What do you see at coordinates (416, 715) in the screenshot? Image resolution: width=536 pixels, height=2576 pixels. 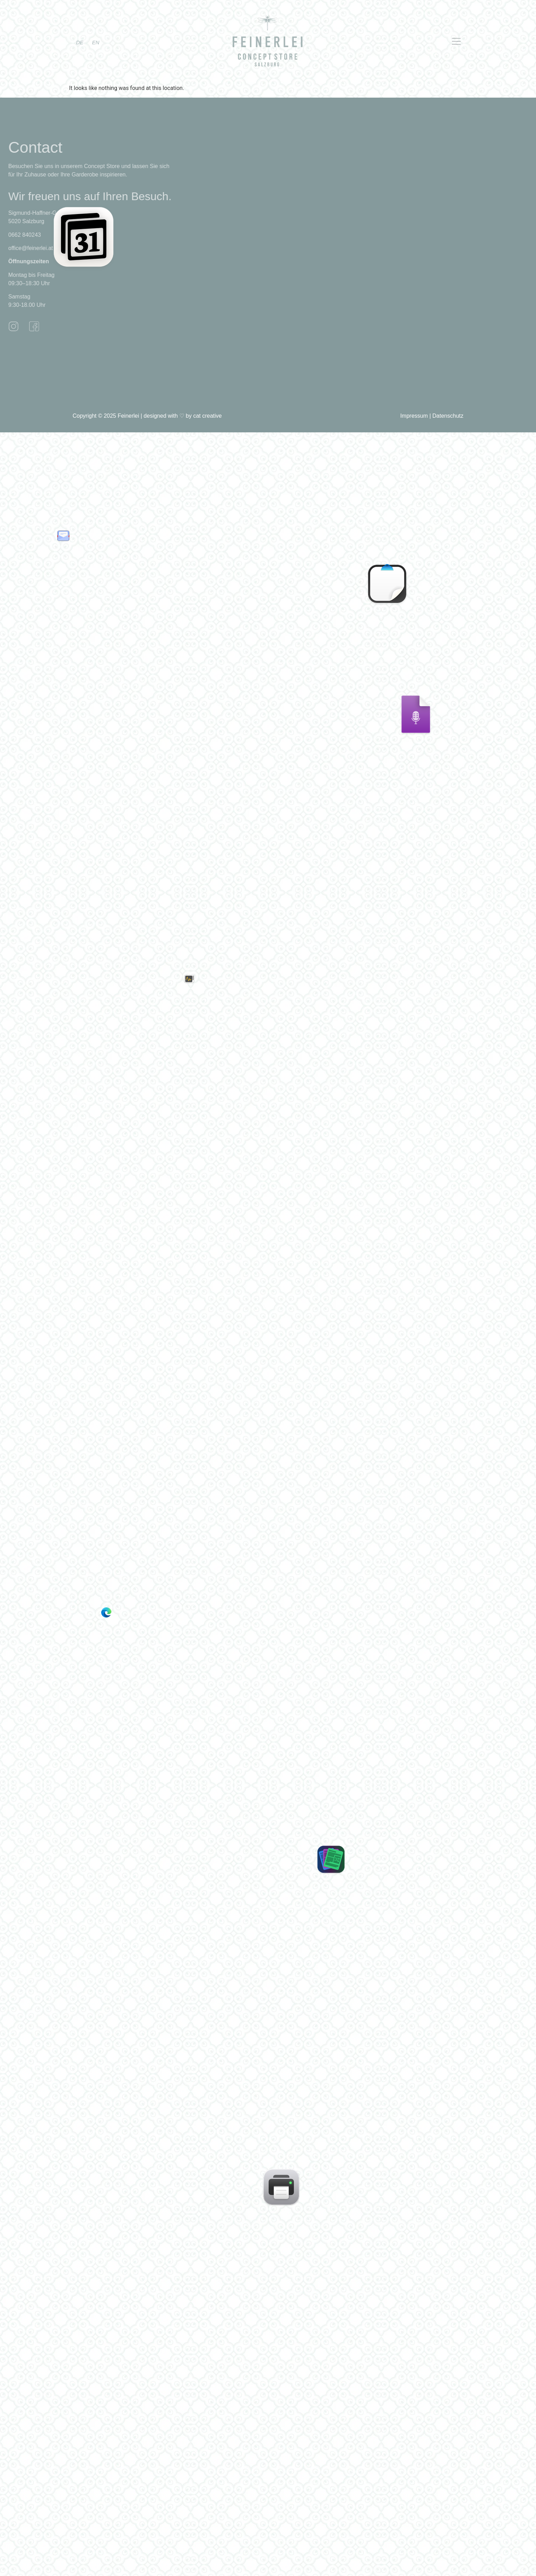 I see `a podcast audio file` at bounding box center [416, 715].